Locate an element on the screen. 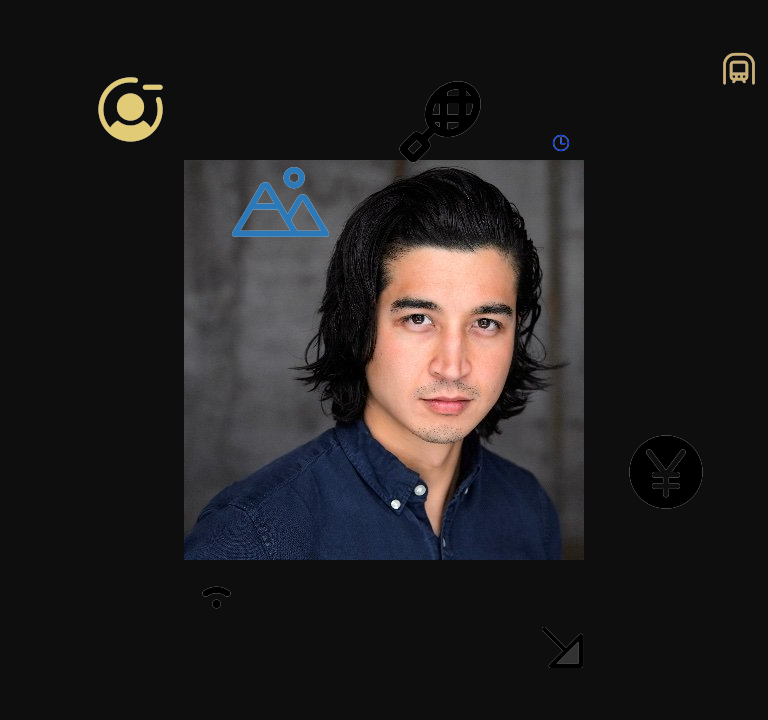 The width and height of the screenshot is (768, 720). navigate to the next item diagonally is located at coordinates (562, 647).